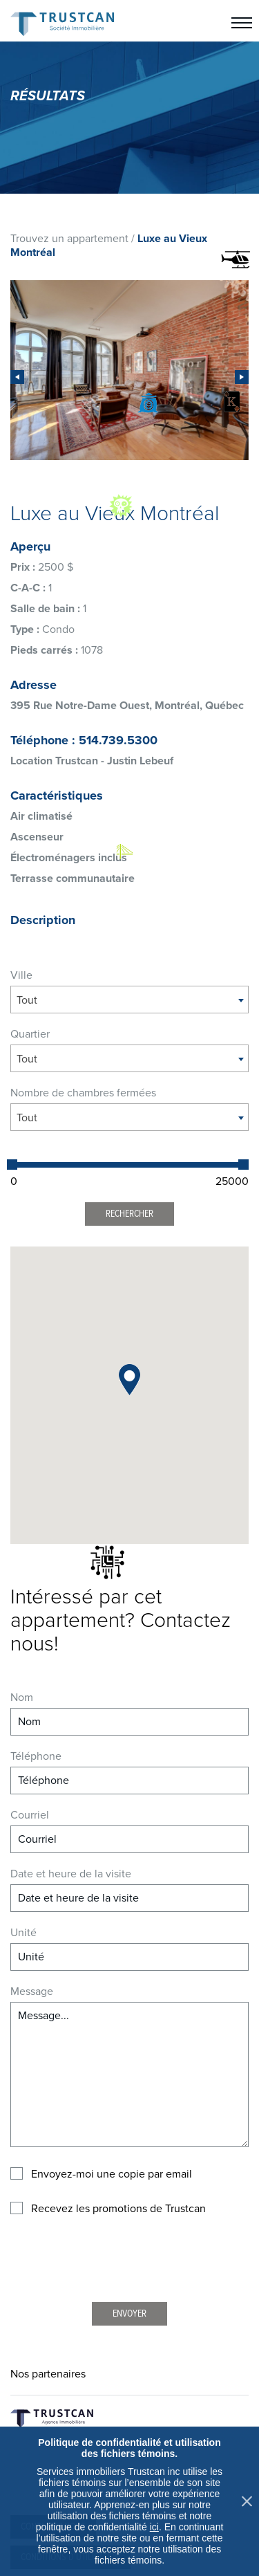 This screenshot has height=2576, width=259. What do you see at coordinates (148, 403) in the screenshot?
I see `flour ingredient in a cooking or recipe app` at bounding box center [148, 403].